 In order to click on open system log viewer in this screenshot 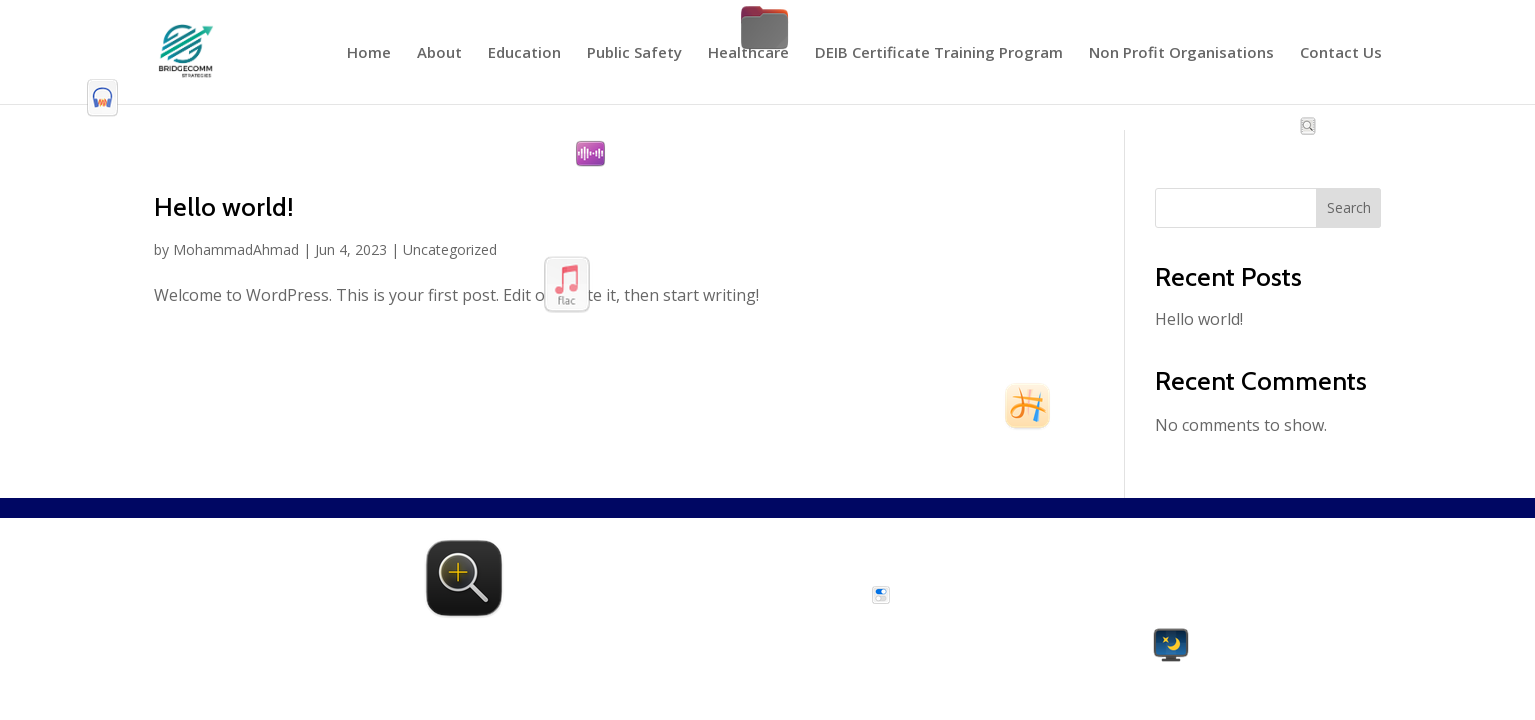, I will do `click(1308, 126)`.